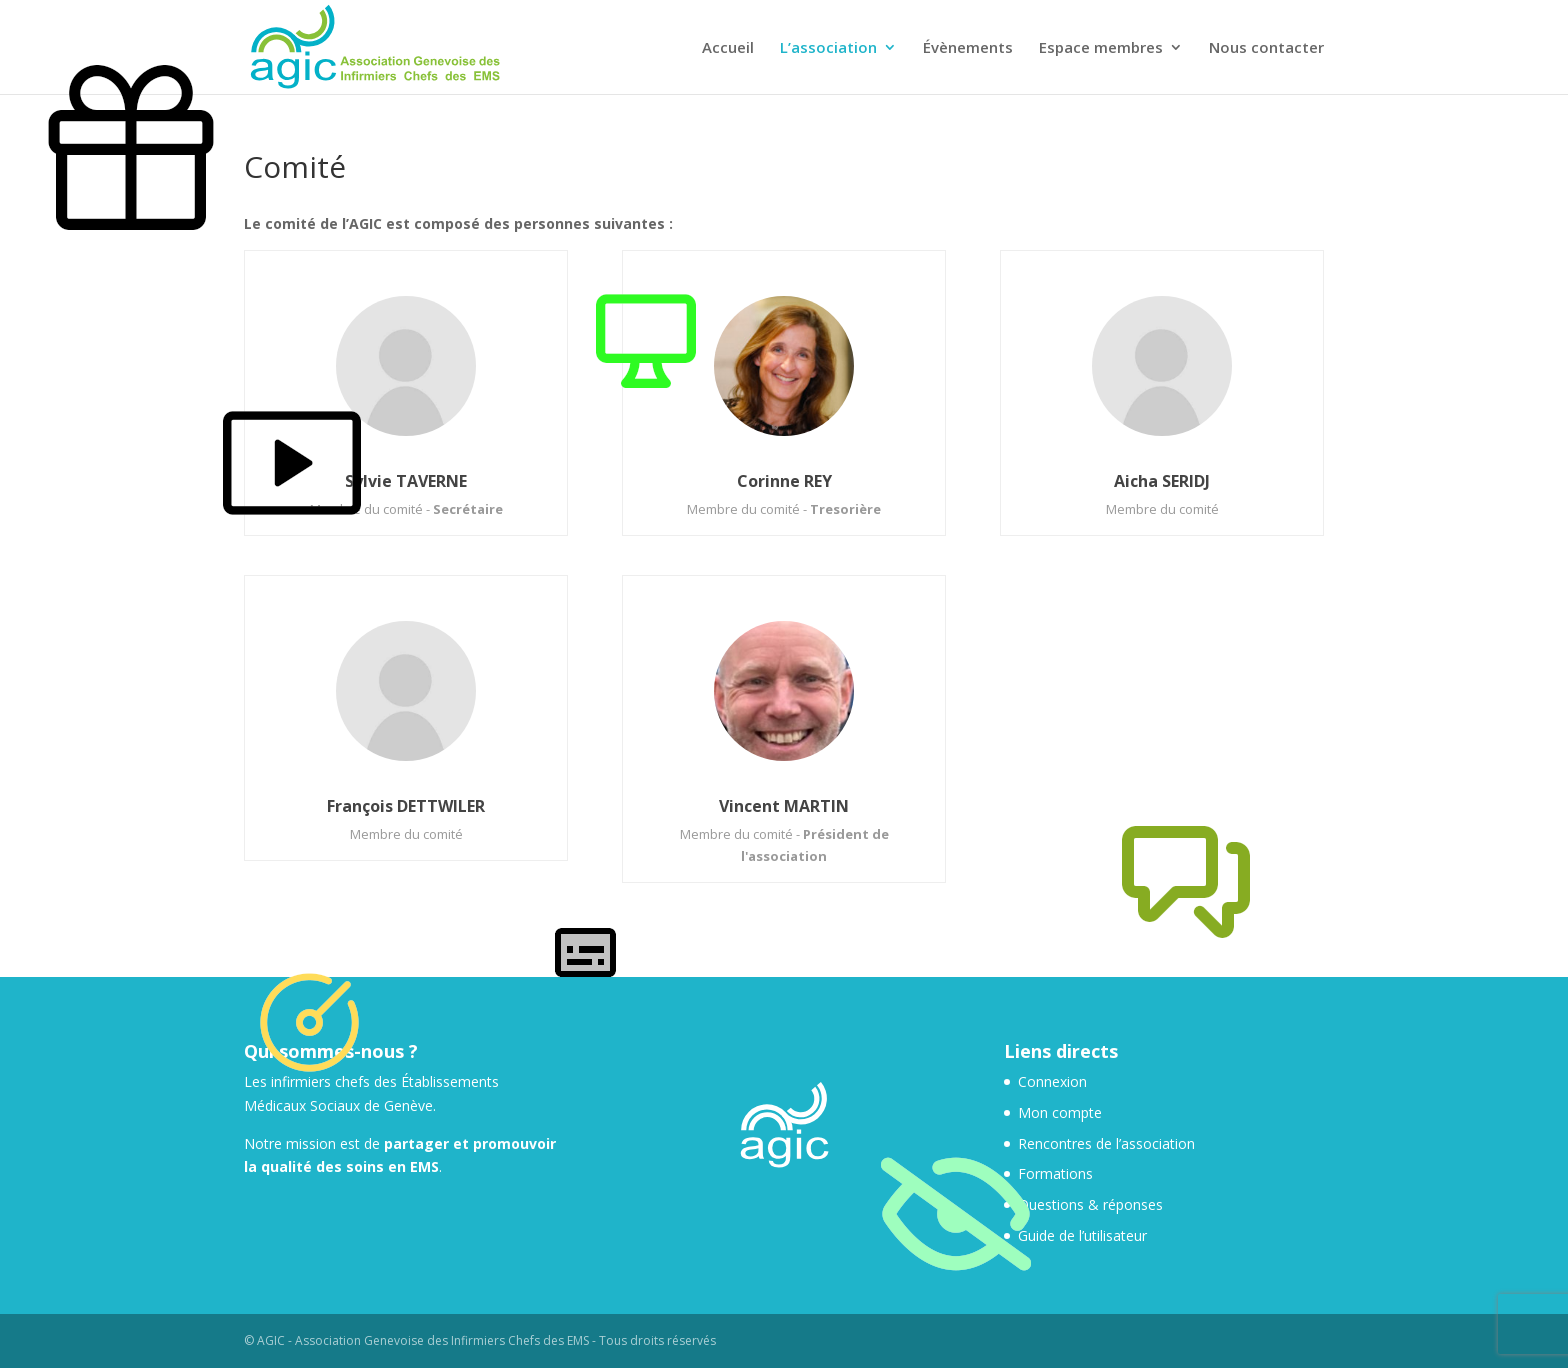 The height and width of the screenshot is (1368, 1568). I want to click on view discussion thread, so click(1186, 882).